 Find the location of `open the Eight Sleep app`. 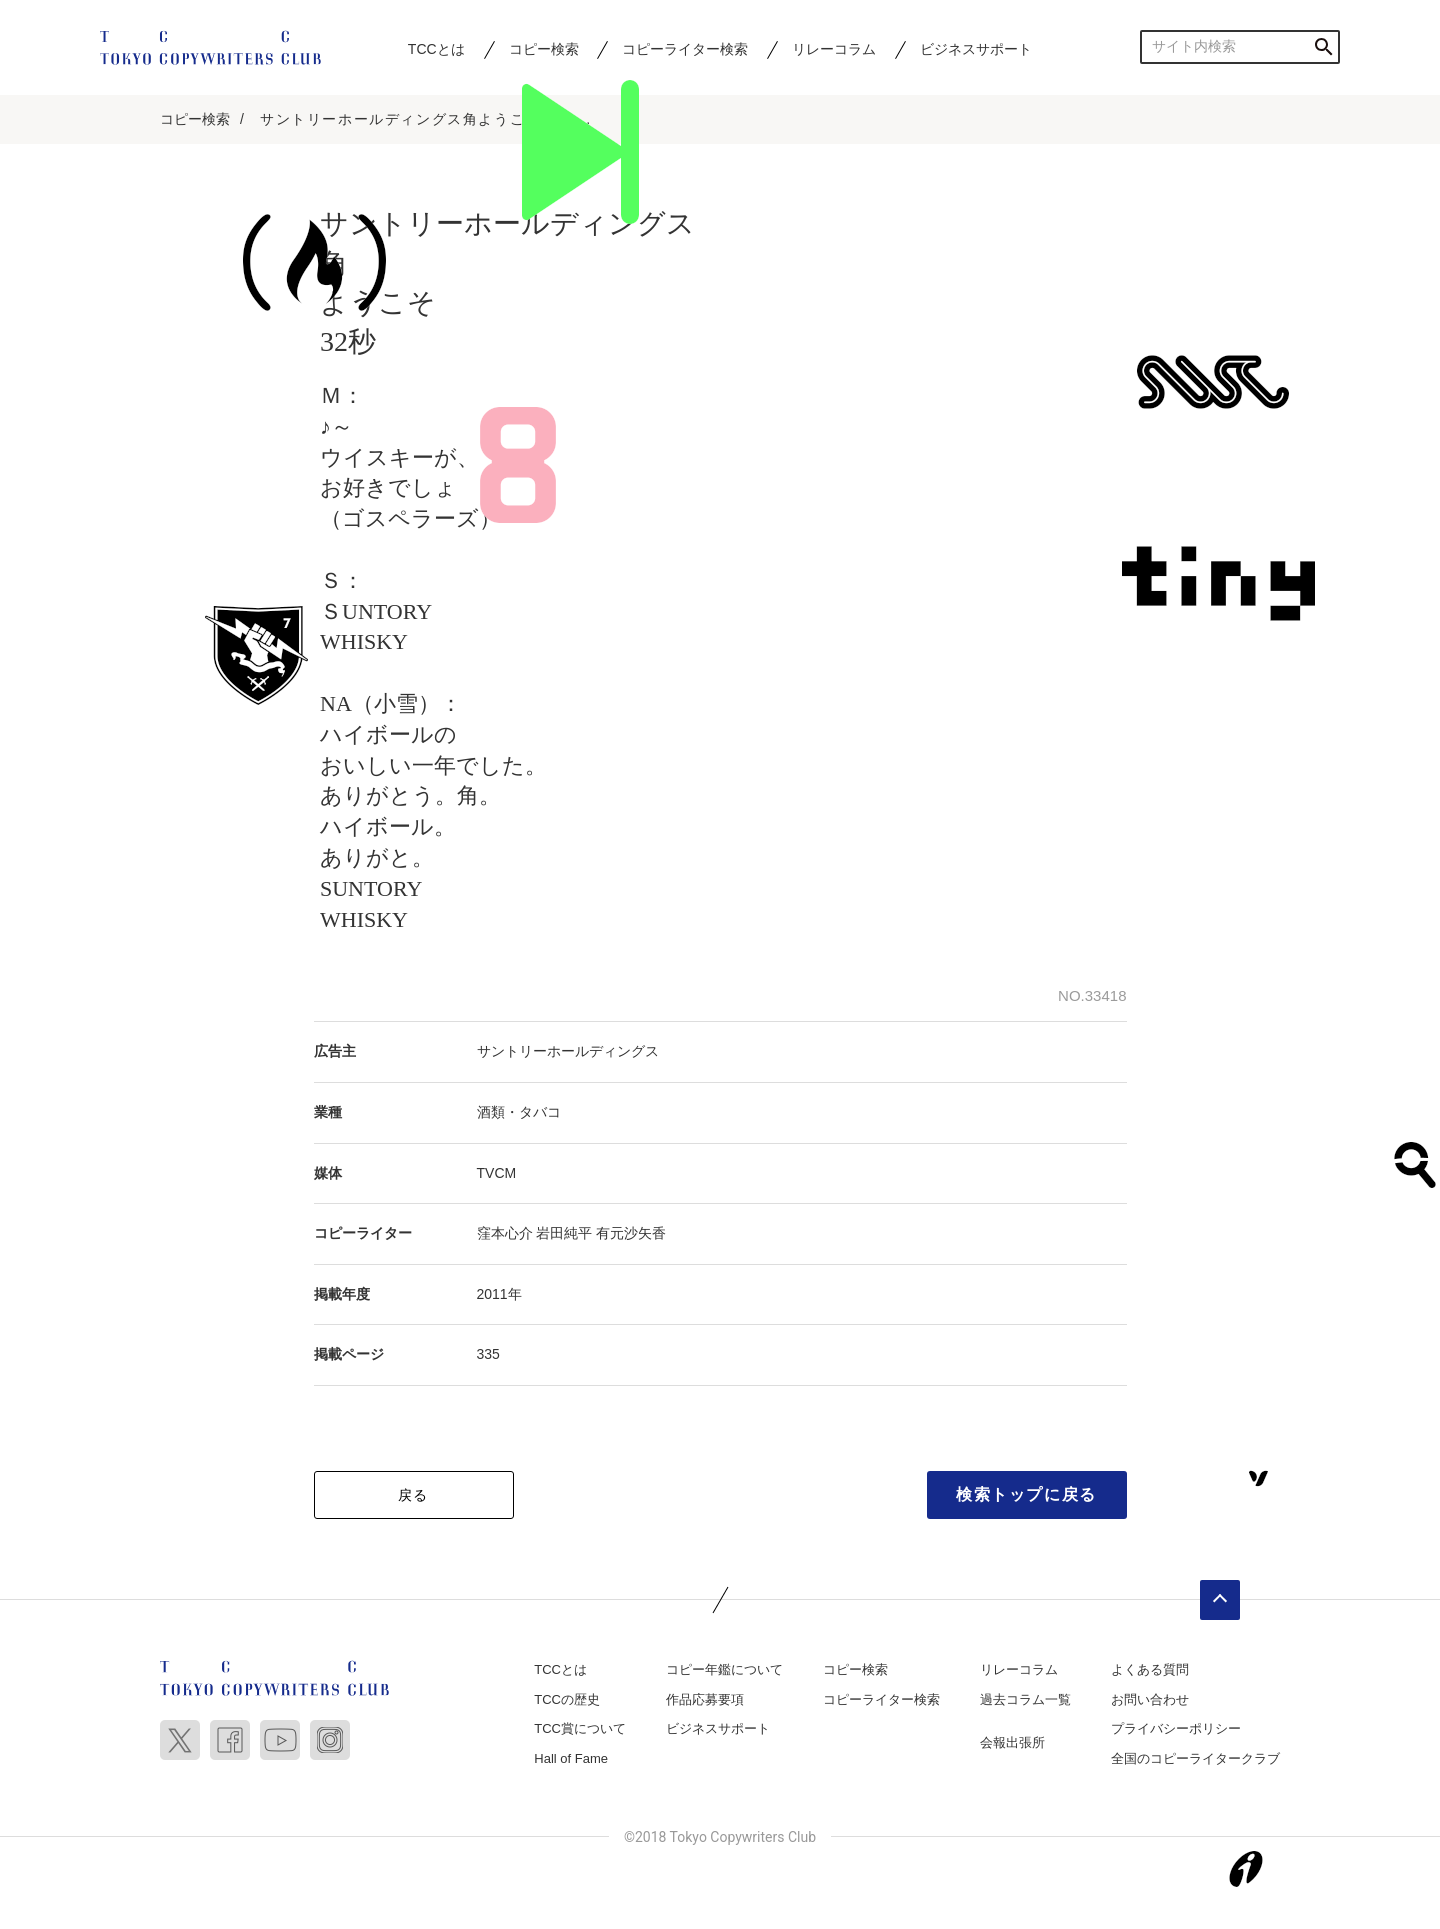

open the Eight Sleep app is located at coordinates (518, 465).